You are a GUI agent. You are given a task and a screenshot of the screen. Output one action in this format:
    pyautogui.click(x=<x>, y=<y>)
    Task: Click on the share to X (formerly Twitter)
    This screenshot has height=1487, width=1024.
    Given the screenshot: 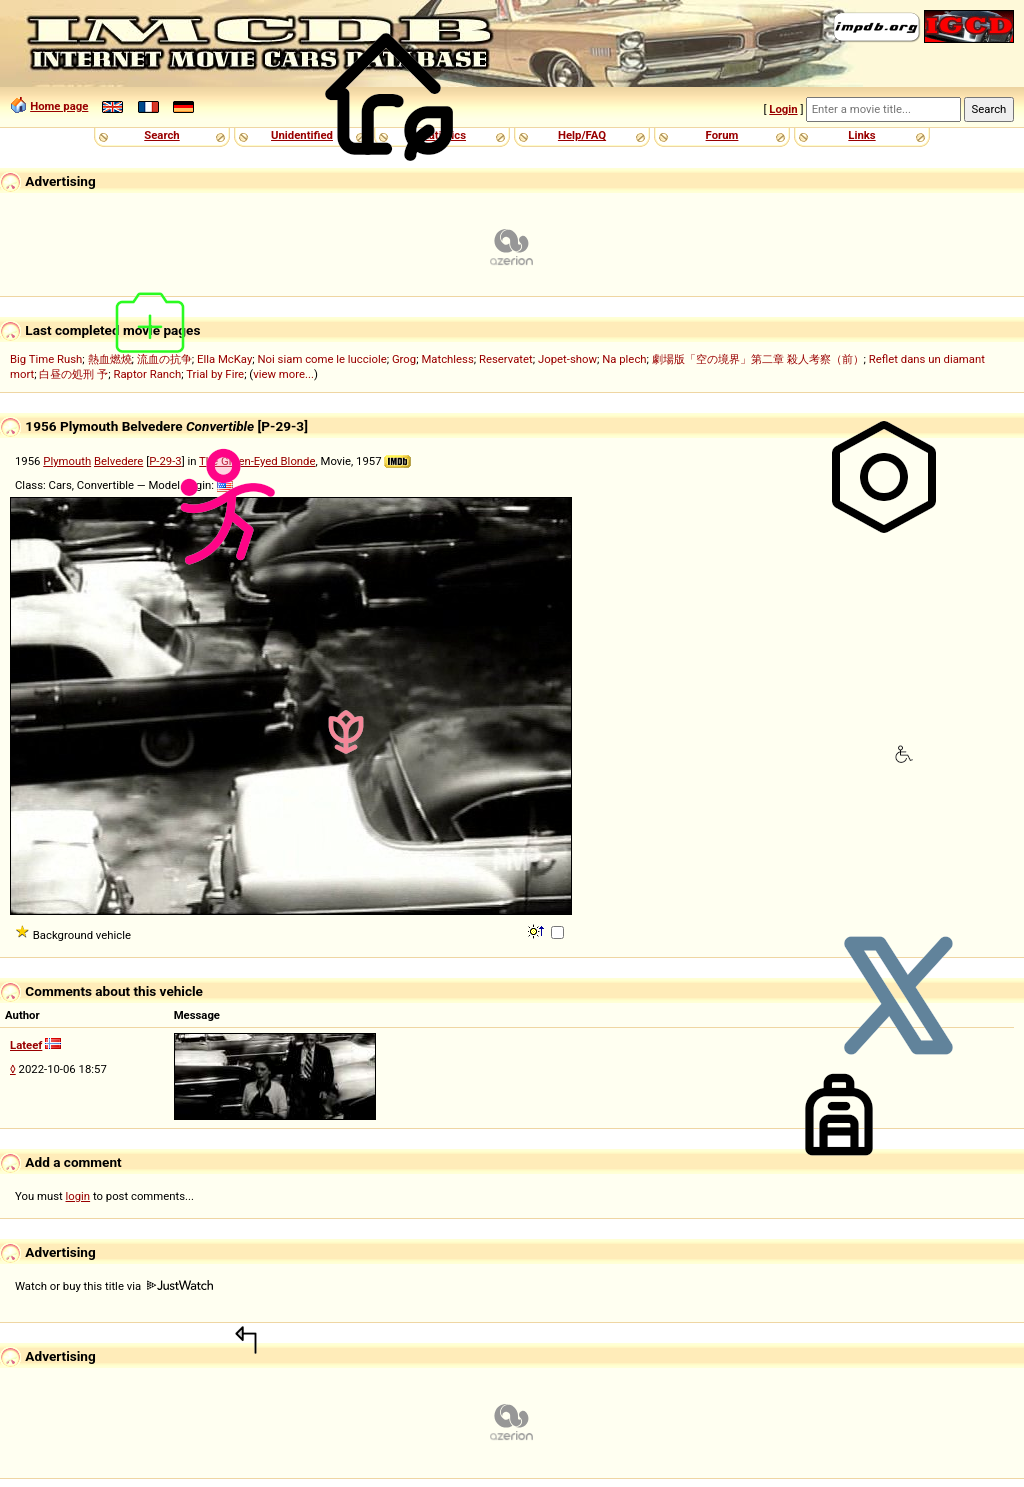 What is the action you would take?
    pyautogui.click(x=898, y=995)
    